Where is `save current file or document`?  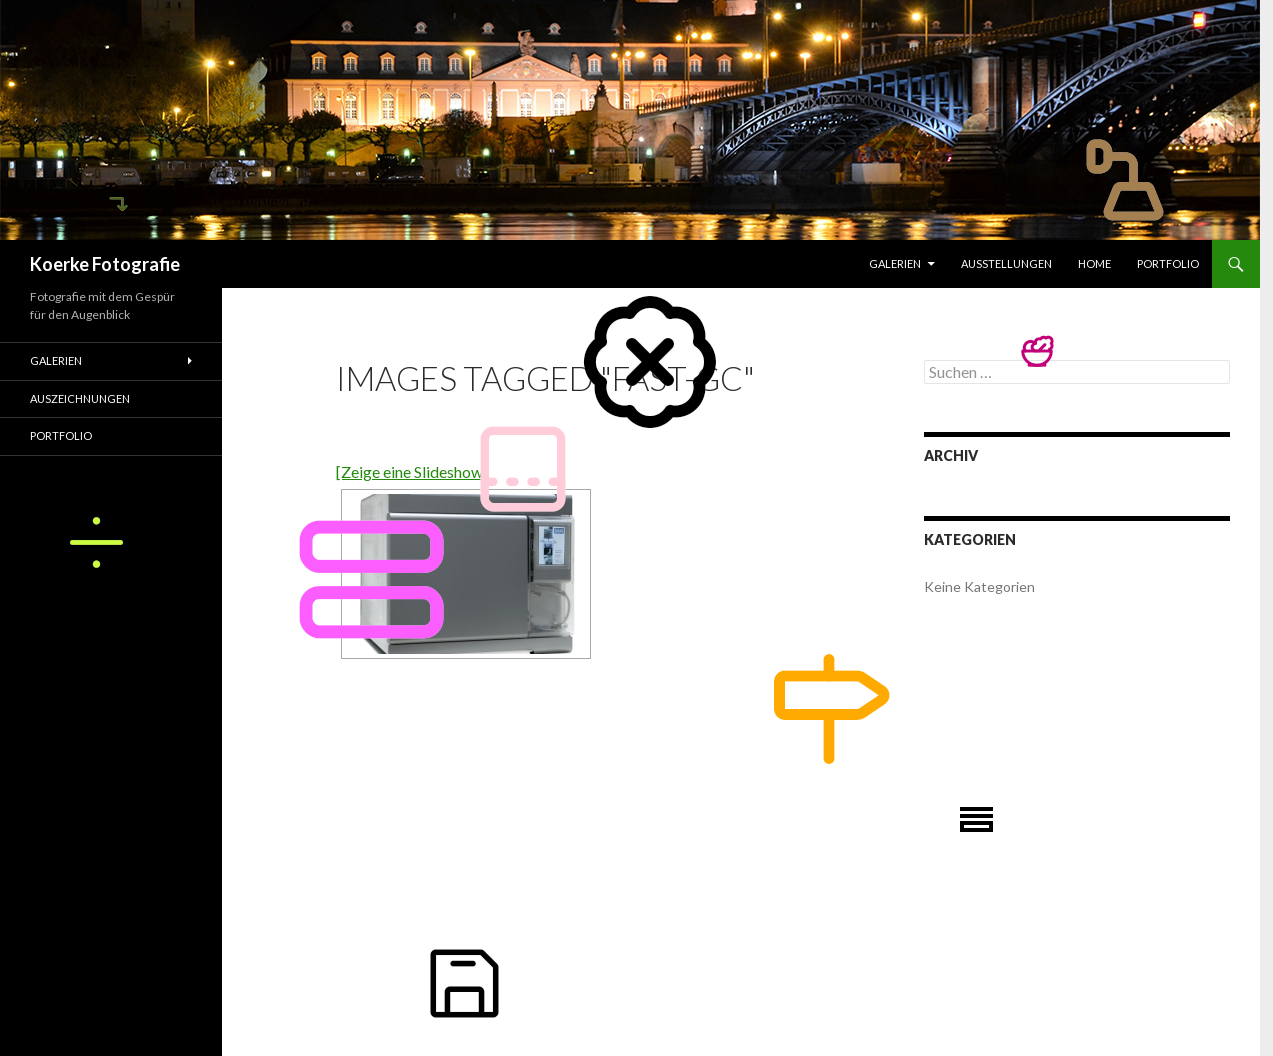
save current file or document is located at coordinates (464, 983).